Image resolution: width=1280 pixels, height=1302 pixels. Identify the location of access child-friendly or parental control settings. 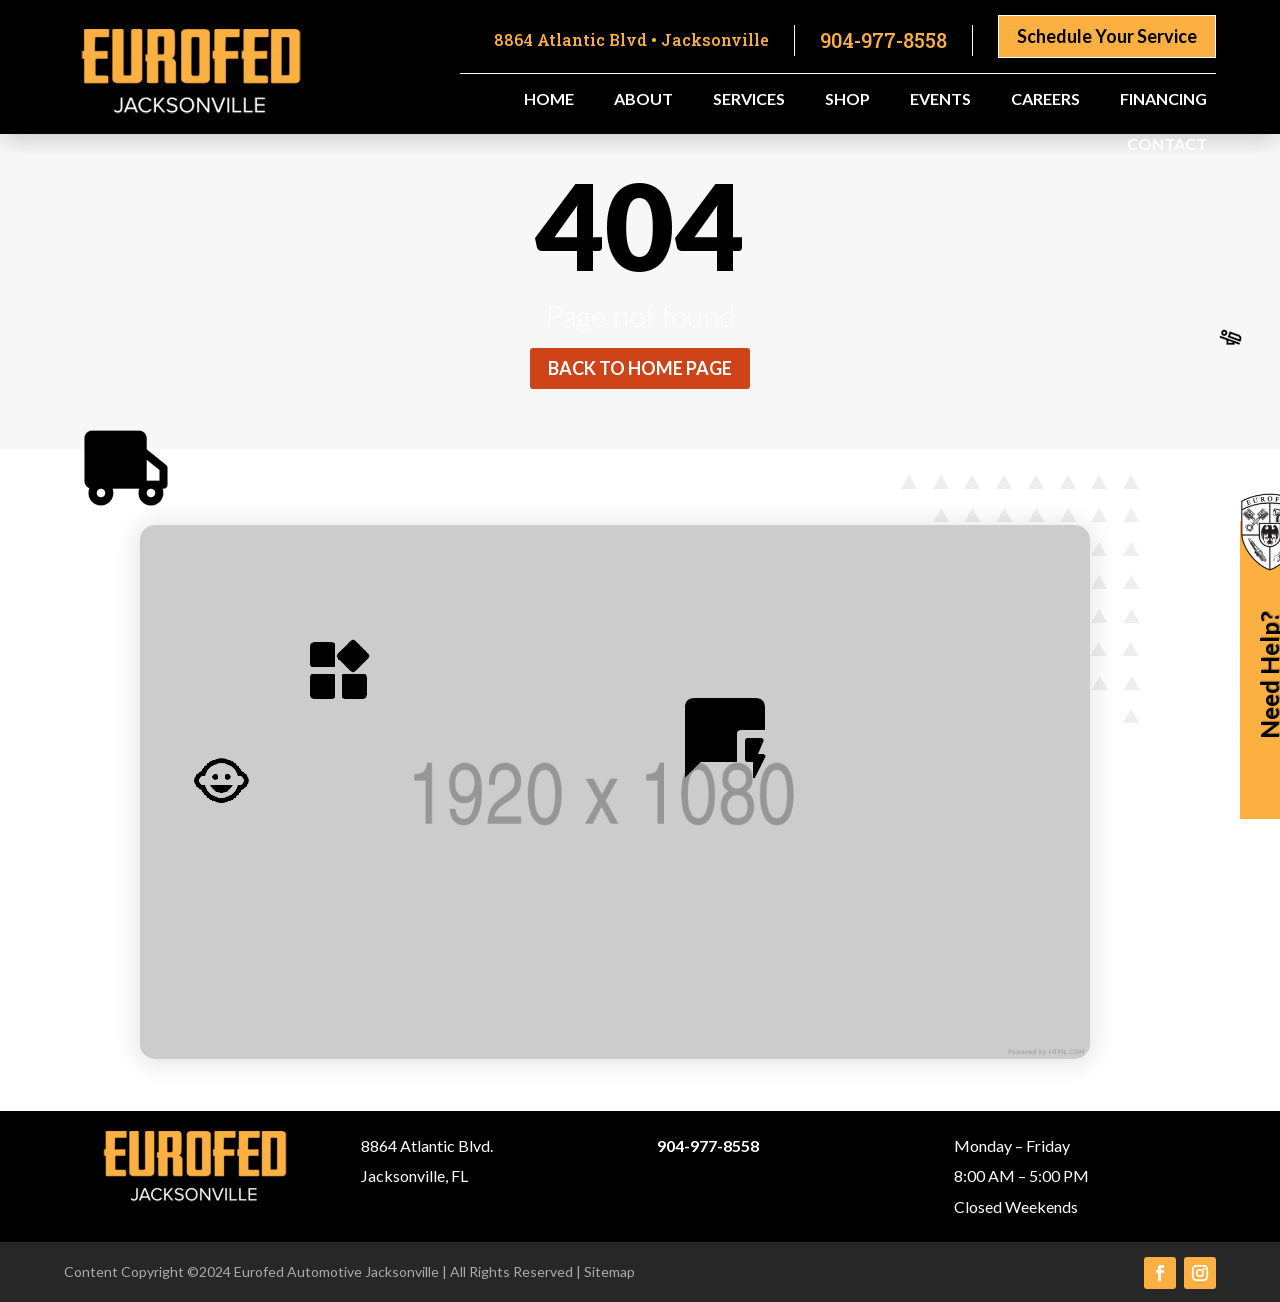
(221, 780).